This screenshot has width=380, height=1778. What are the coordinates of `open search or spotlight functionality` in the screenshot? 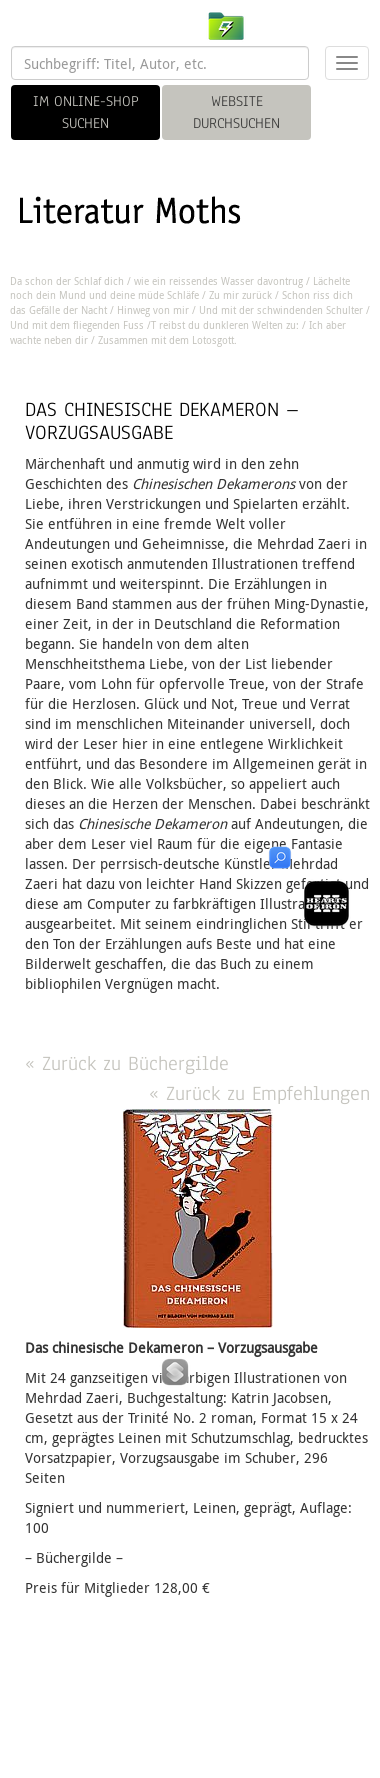 It's located at (280, 858).